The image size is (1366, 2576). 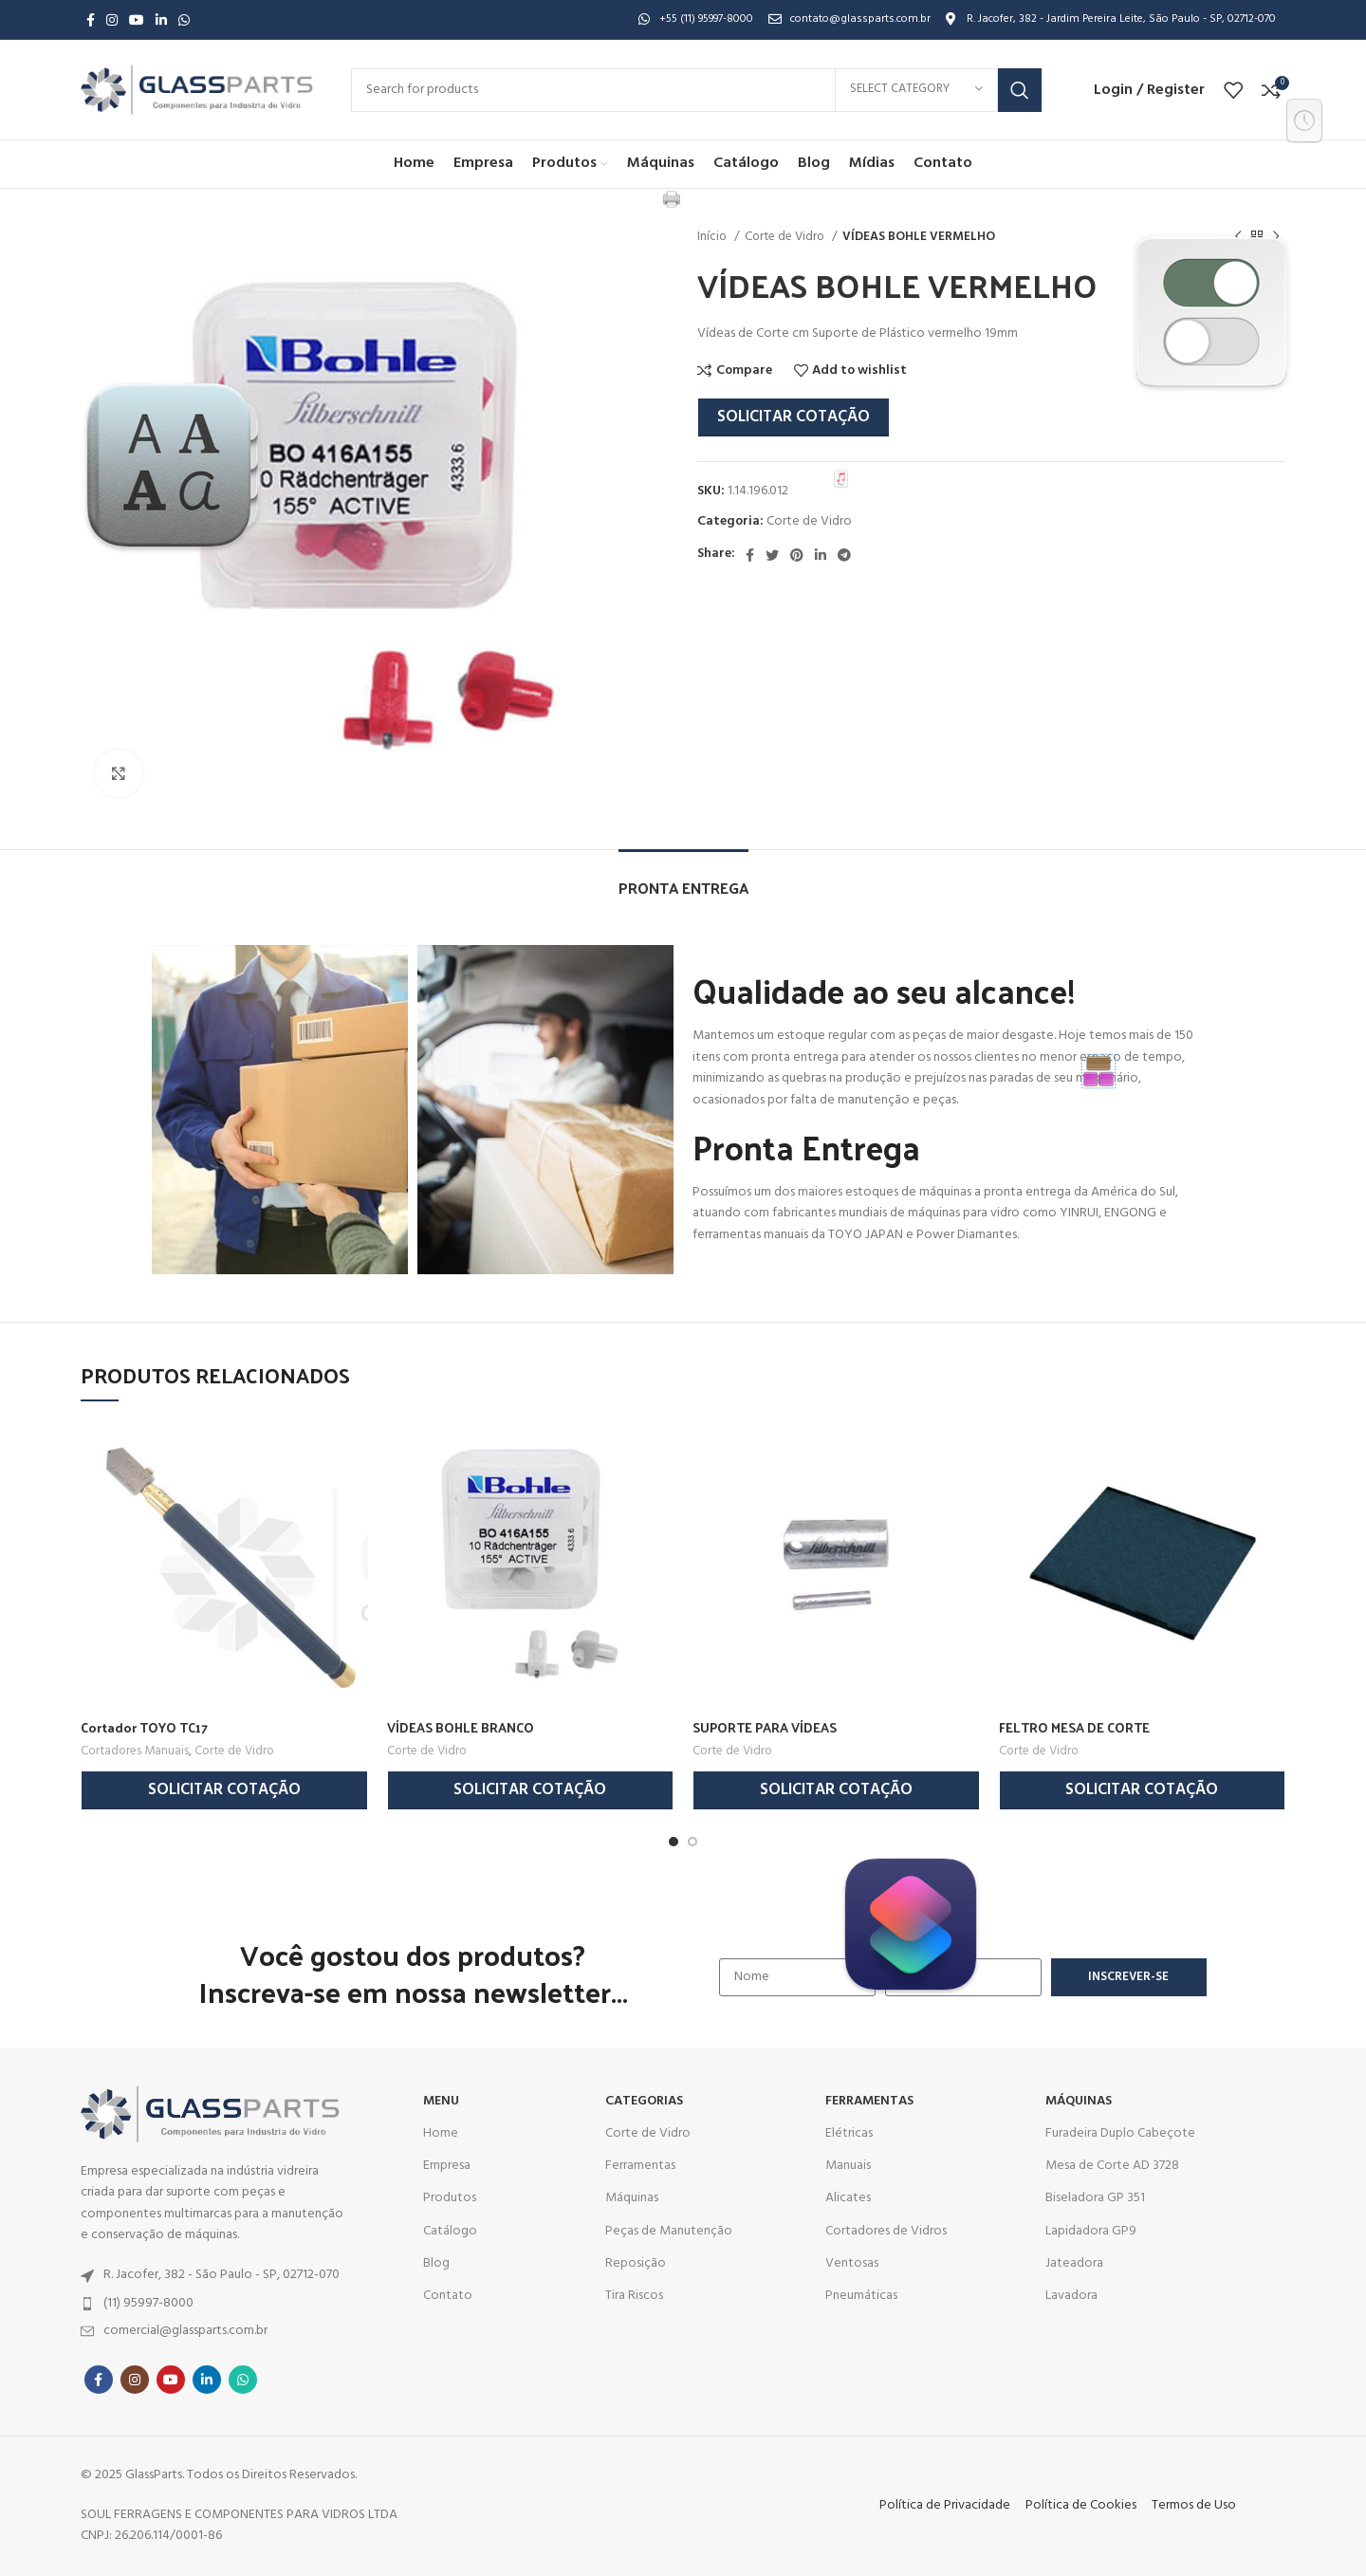 What do you see at coordinates (911, 1924) in the screenshot?
I see `open the shortcuts app to create or run automations` at bounding box center [911, 1924].